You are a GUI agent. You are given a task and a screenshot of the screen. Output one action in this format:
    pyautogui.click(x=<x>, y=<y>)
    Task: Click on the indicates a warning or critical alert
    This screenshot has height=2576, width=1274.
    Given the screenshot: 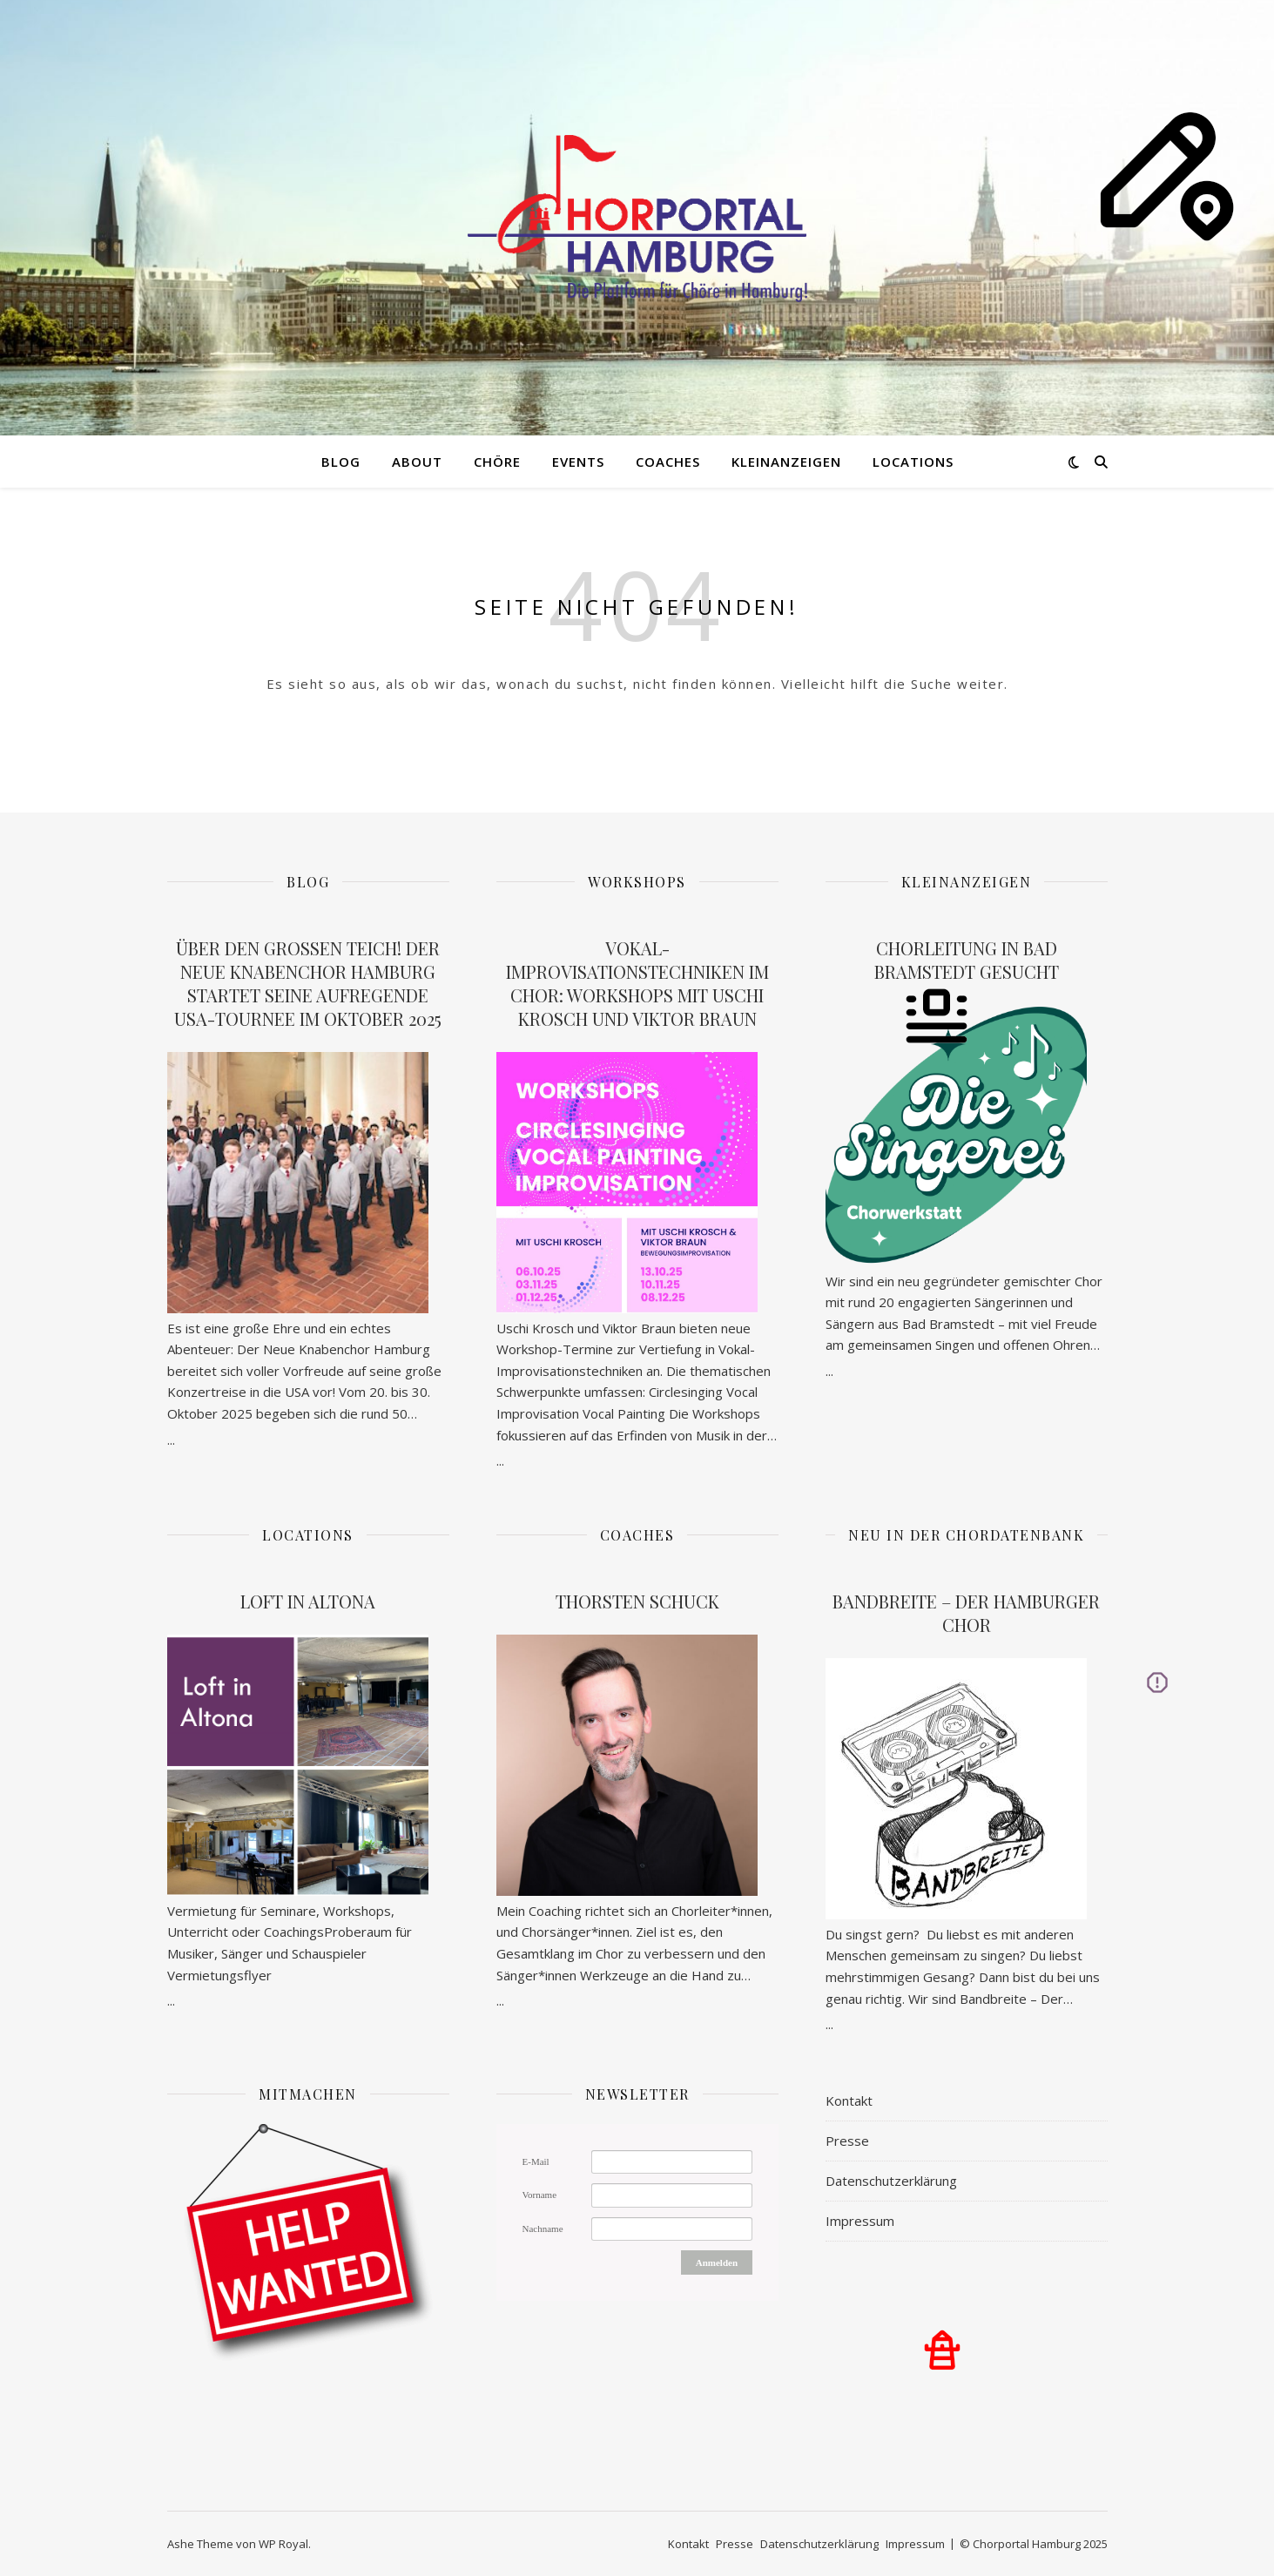 What is the action you would take?
    pyautogui.click(x=1157, y=1682)
    